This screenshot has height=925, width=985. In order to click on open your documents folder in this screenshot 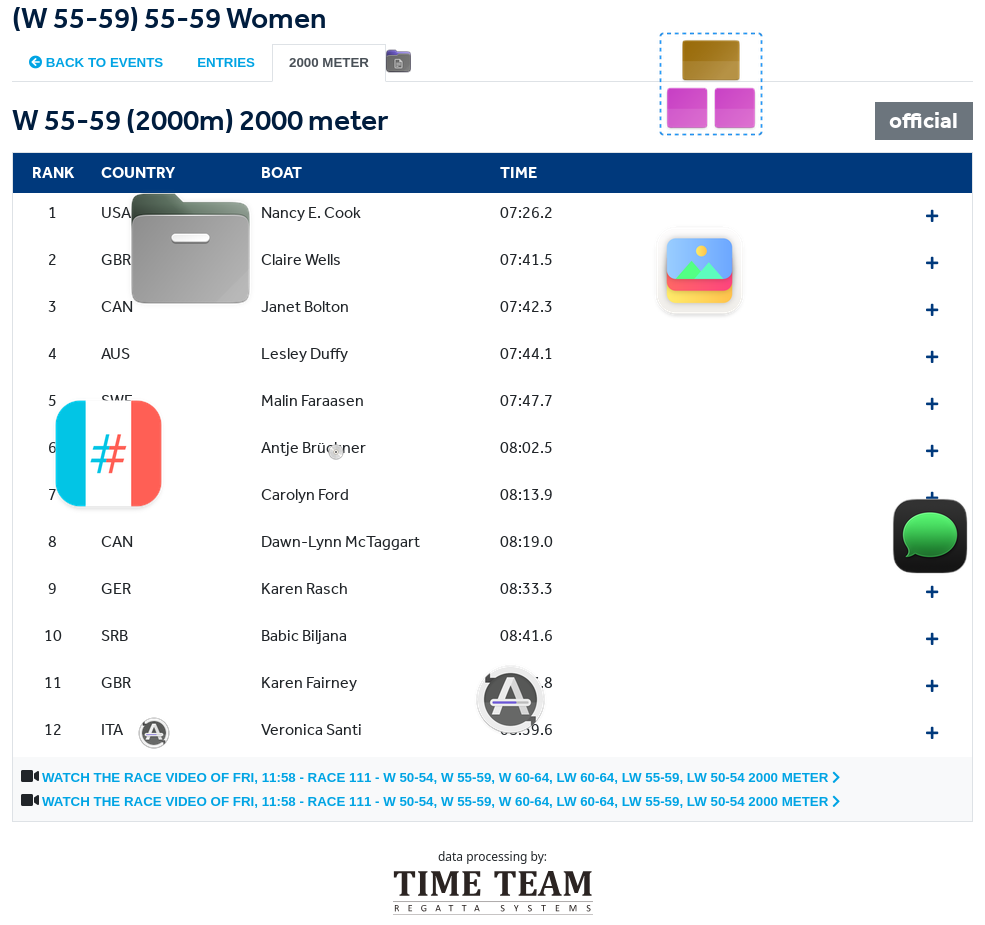, I will do `click(398, 60)`.